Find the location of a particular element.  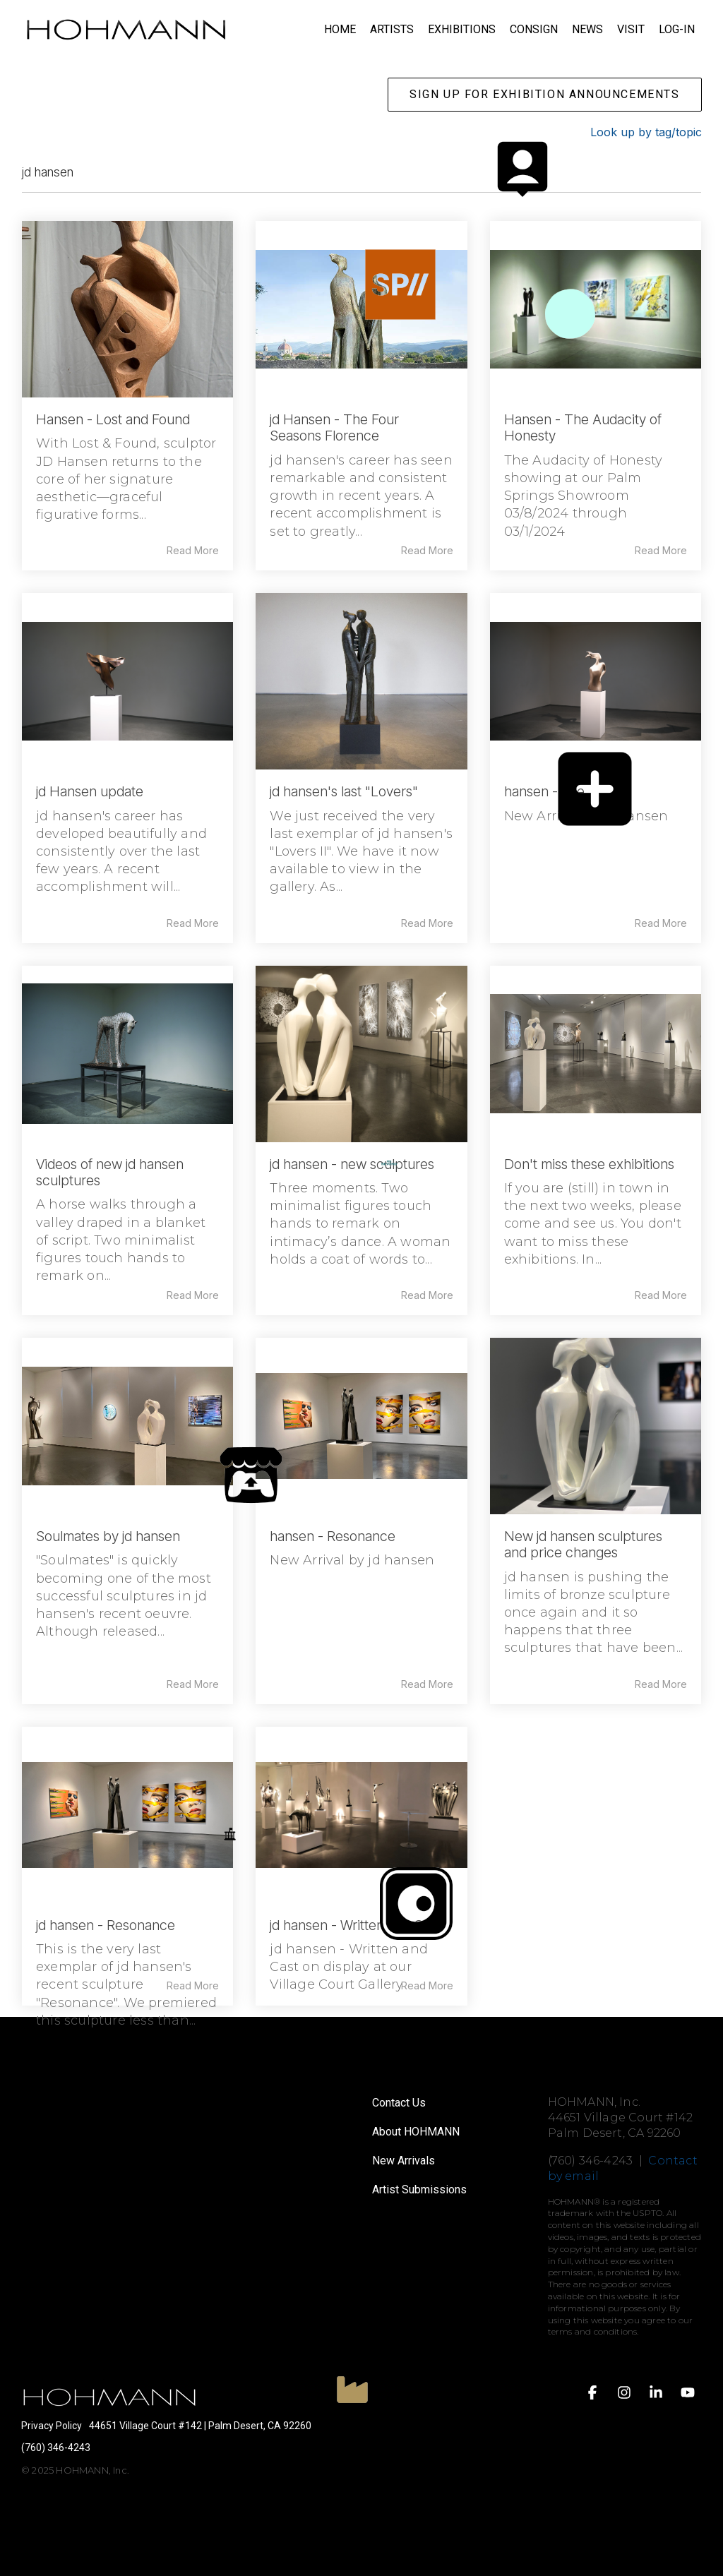

view government or civic locations is located at coordinates (229, 1834).